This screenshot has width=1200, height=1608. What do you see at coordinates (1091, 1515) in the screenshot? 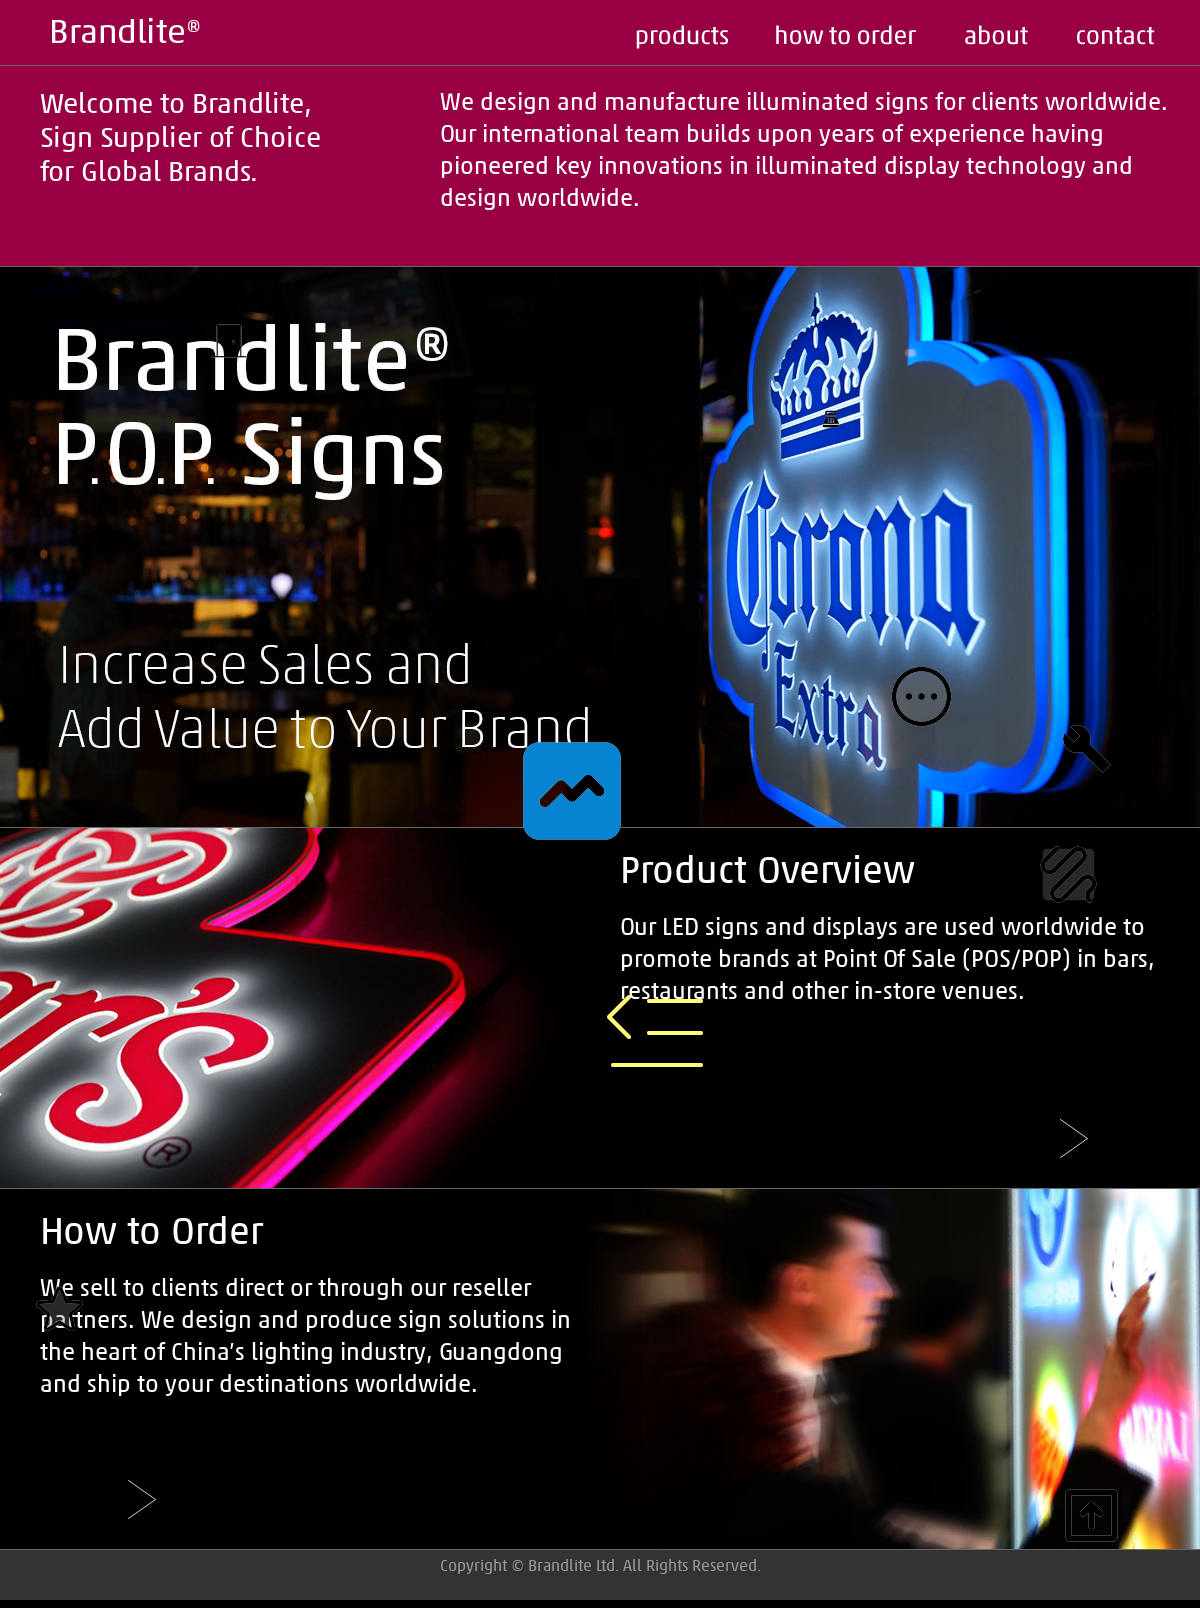
I see `upload a file or document` at bounding box center [1091, 1515].